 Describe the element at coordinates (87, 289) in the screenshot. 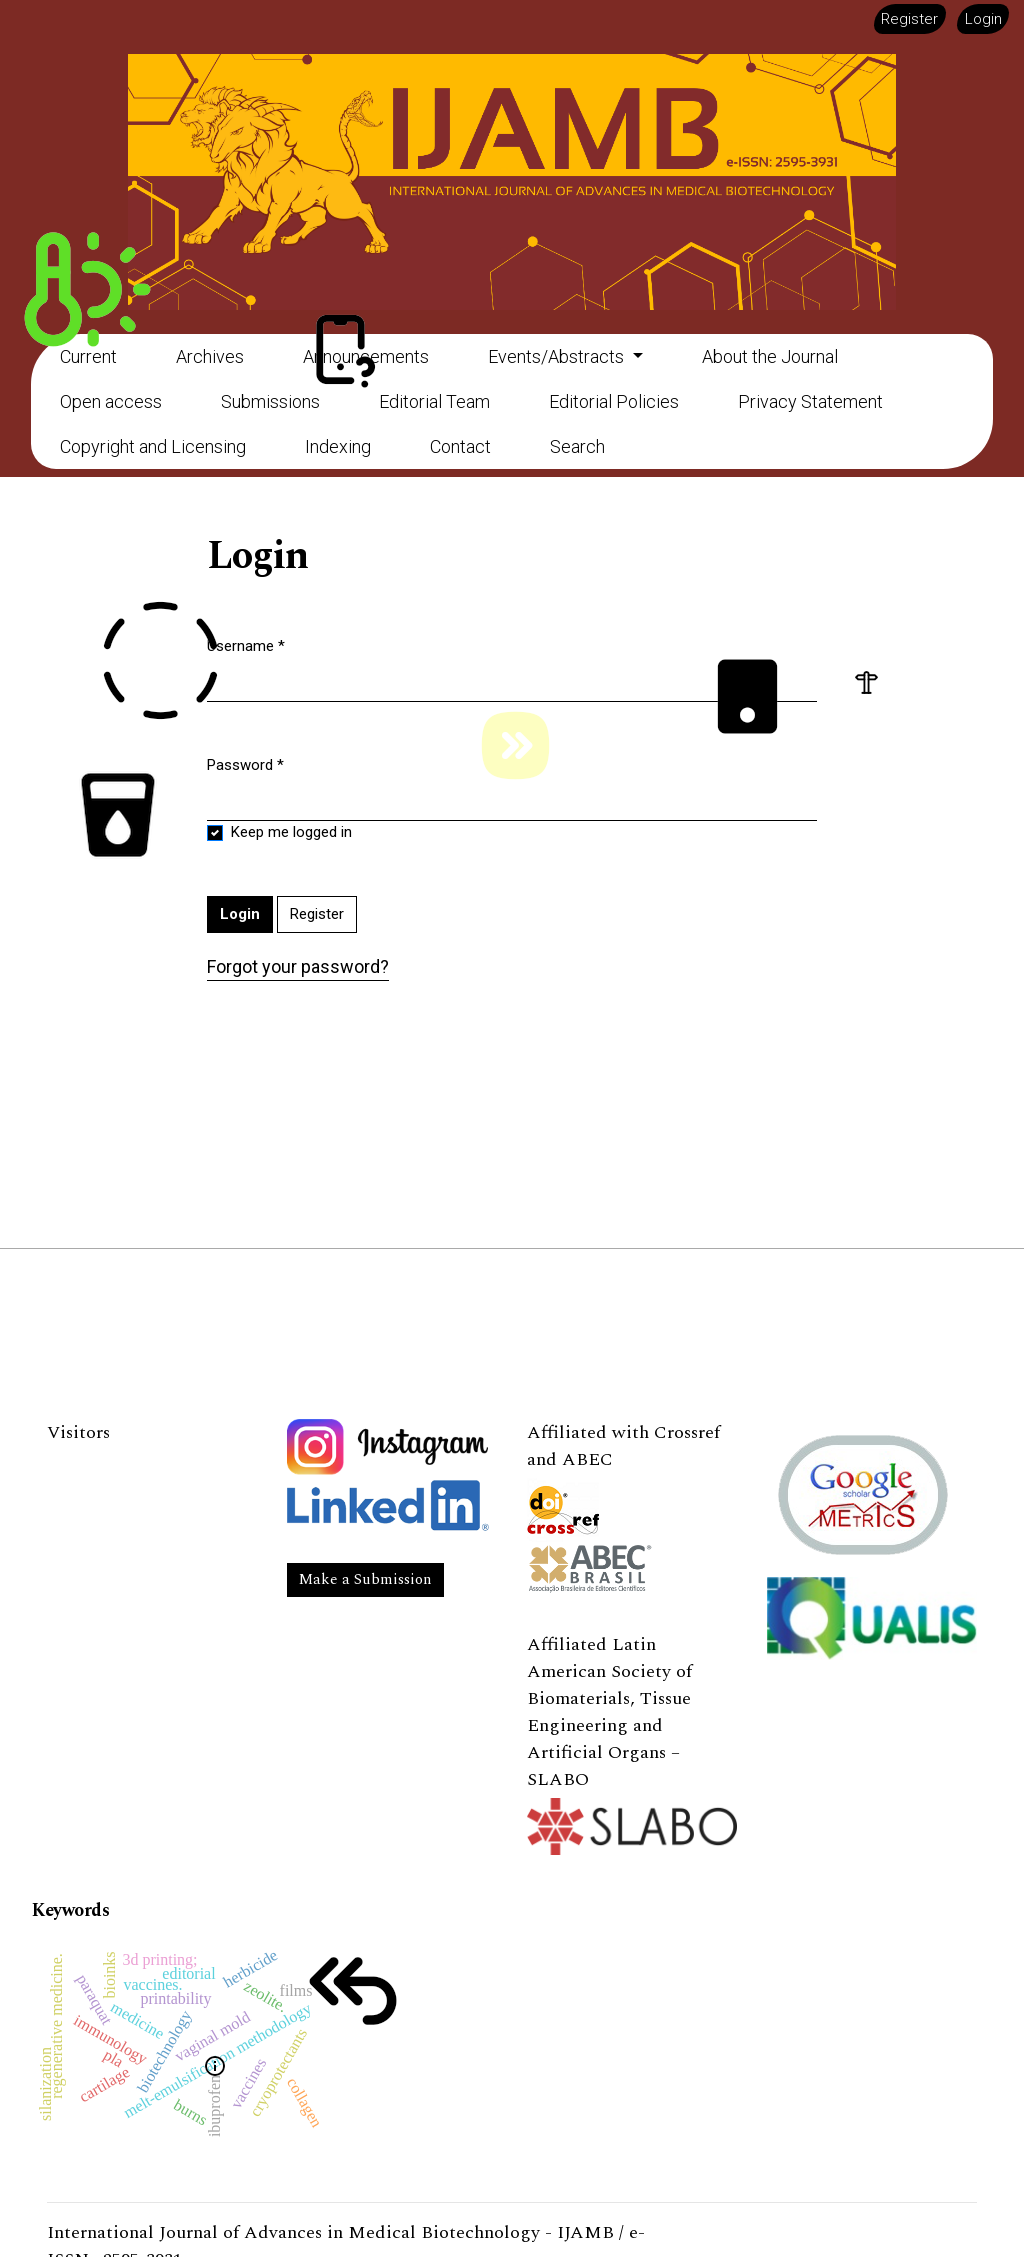

I see `view current outdoor temperature` at that location.